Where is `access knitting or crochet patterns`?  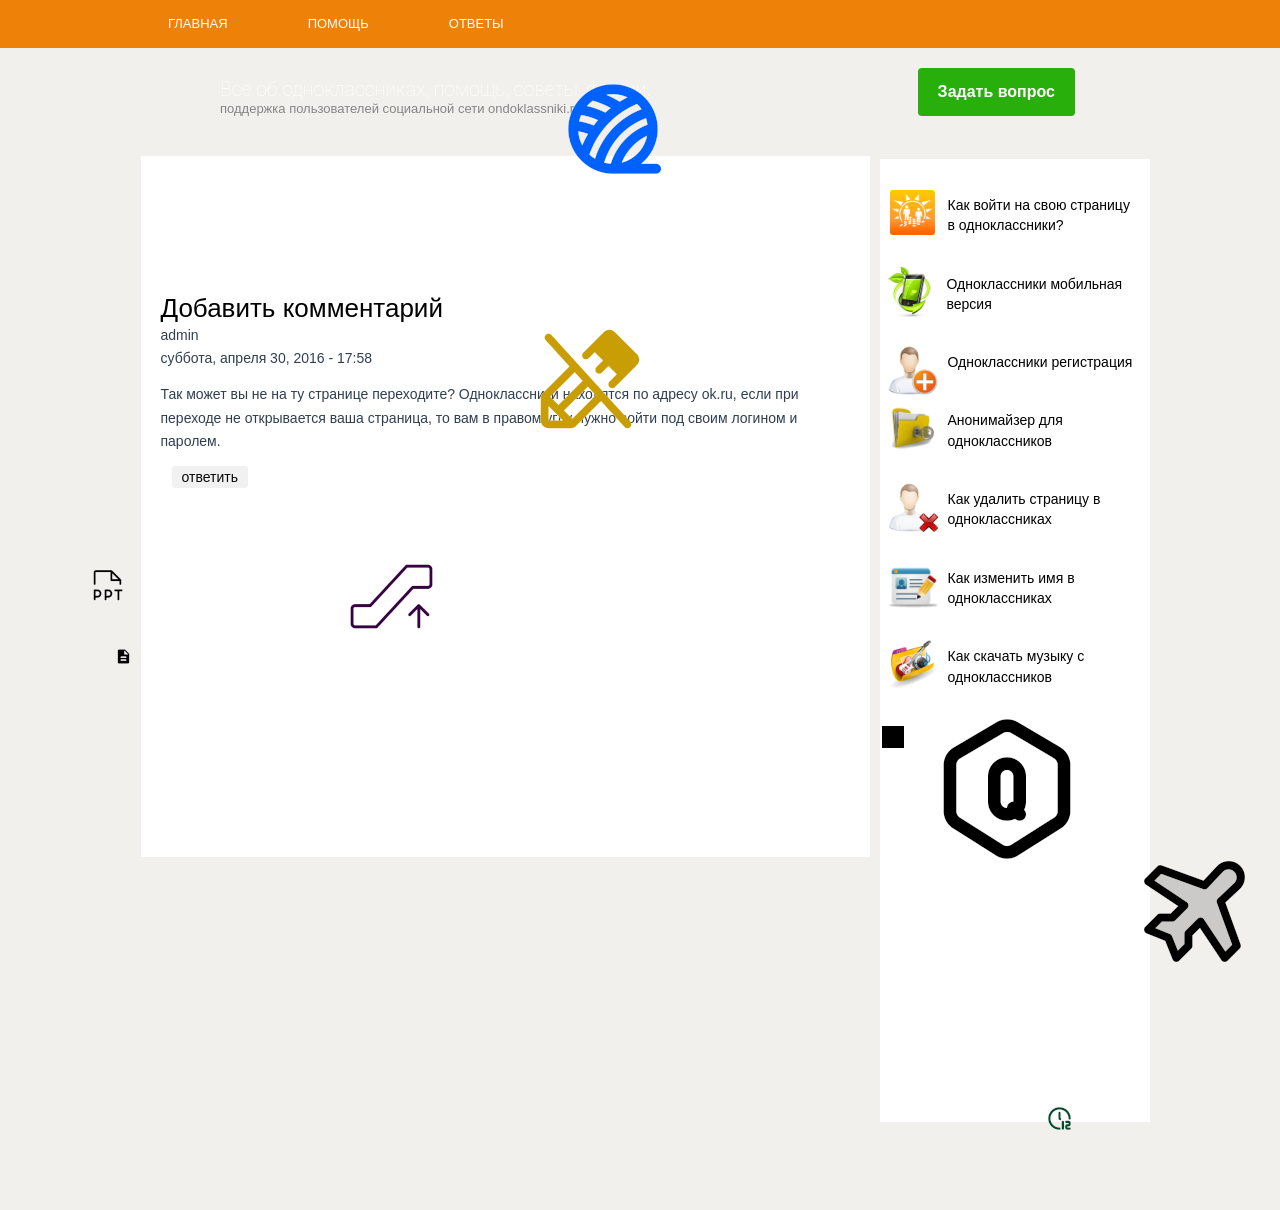 access knitting or crochet patterns is located at coordinates (613, 129).